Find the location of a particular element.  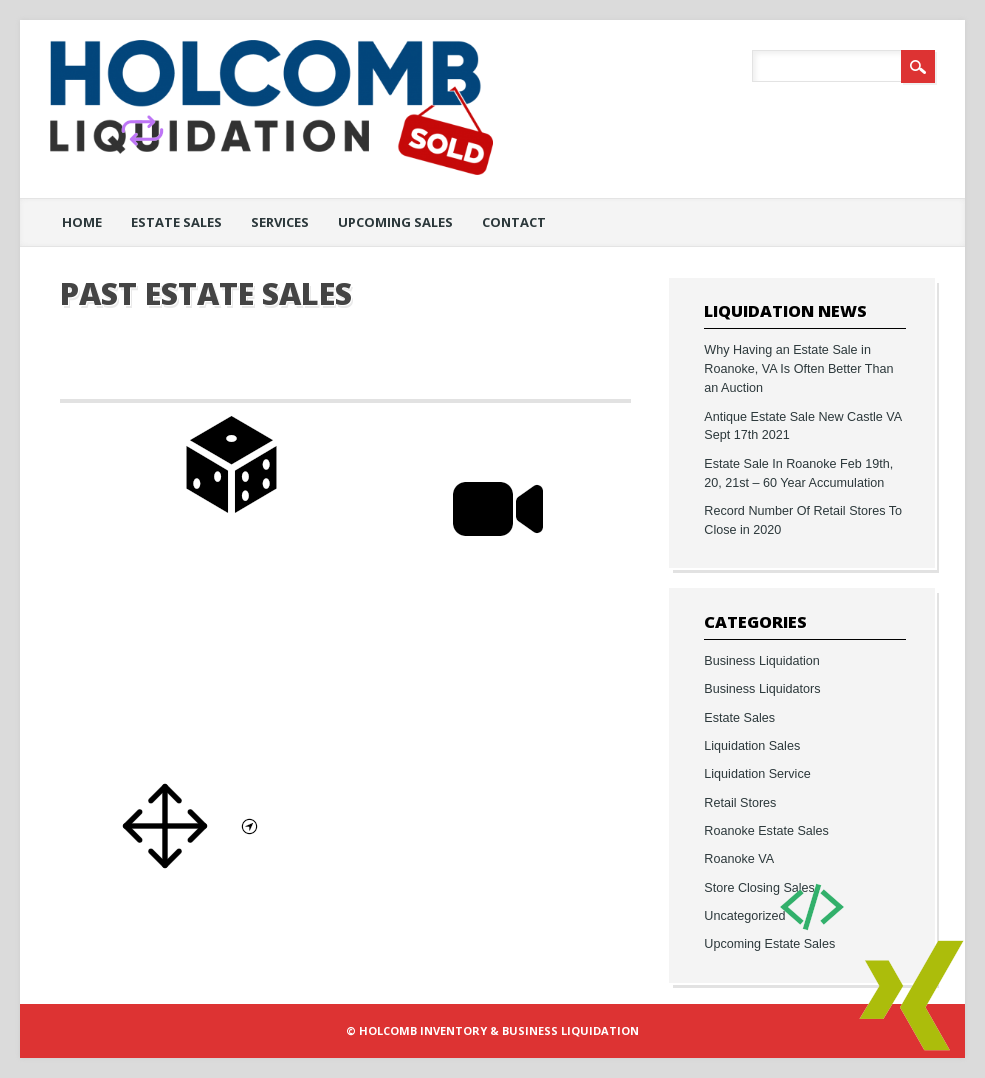

view or edit source code is located at coordinates (812, 907).